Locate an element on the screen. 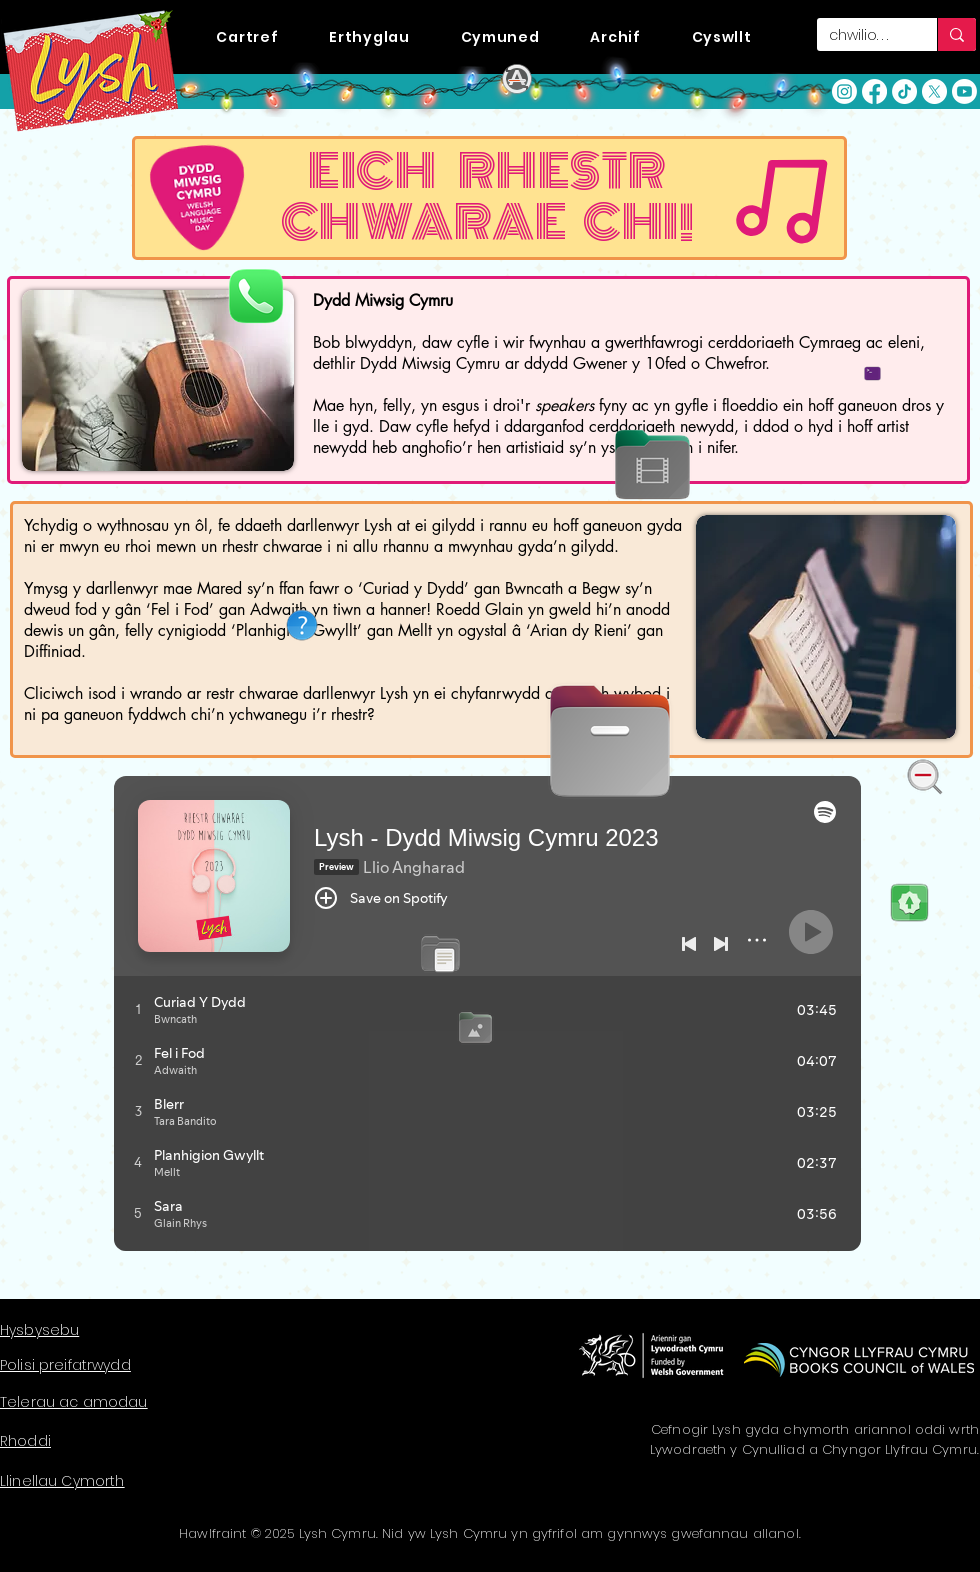 The height and width of the screenshot is (1572, 980). open your videos folder is located at coordinates (652, 464).